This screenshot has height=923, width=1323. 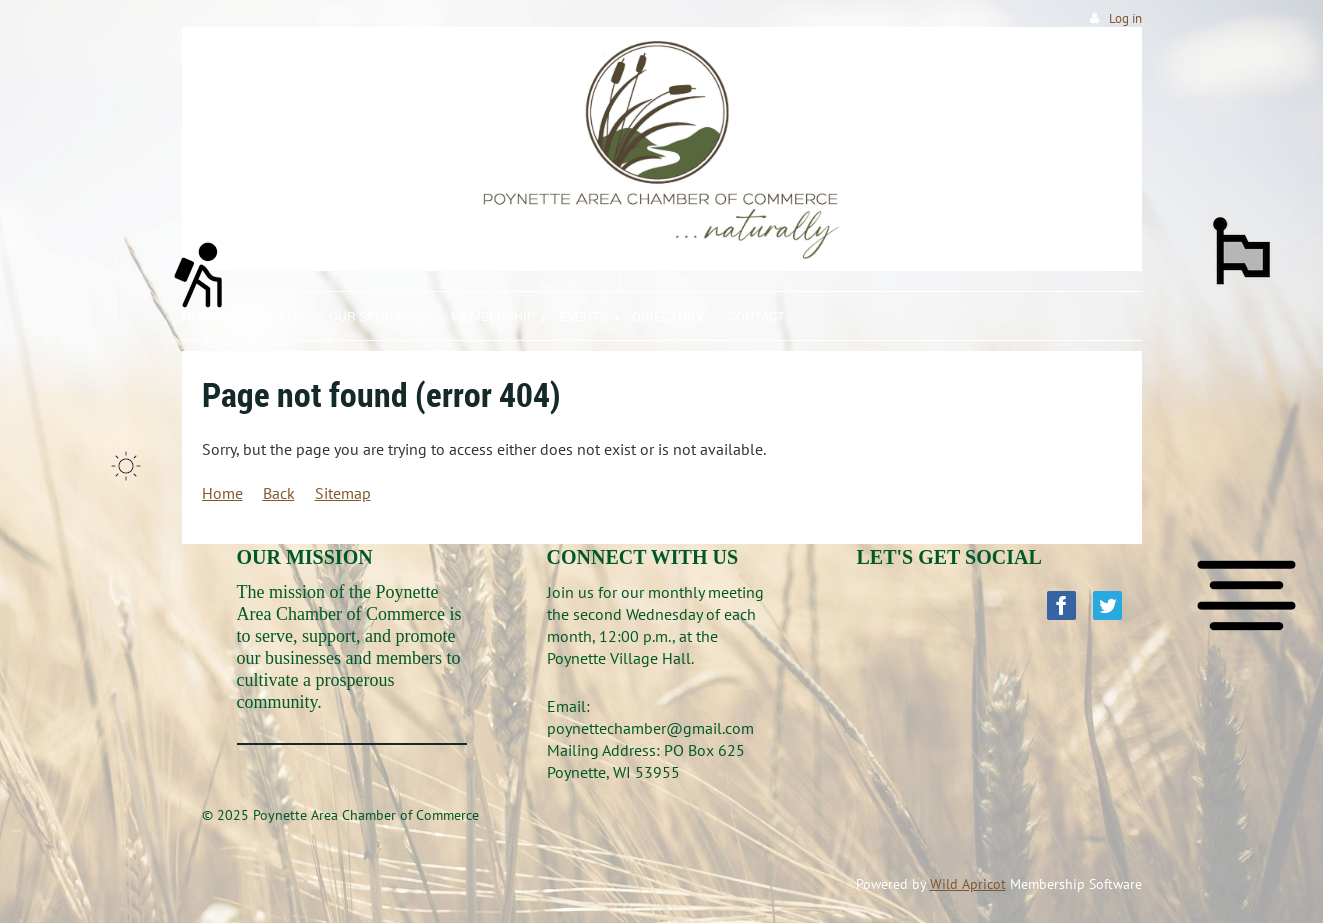 I want to click on add a flag emoji to your message, so click(x=1241, y=252).